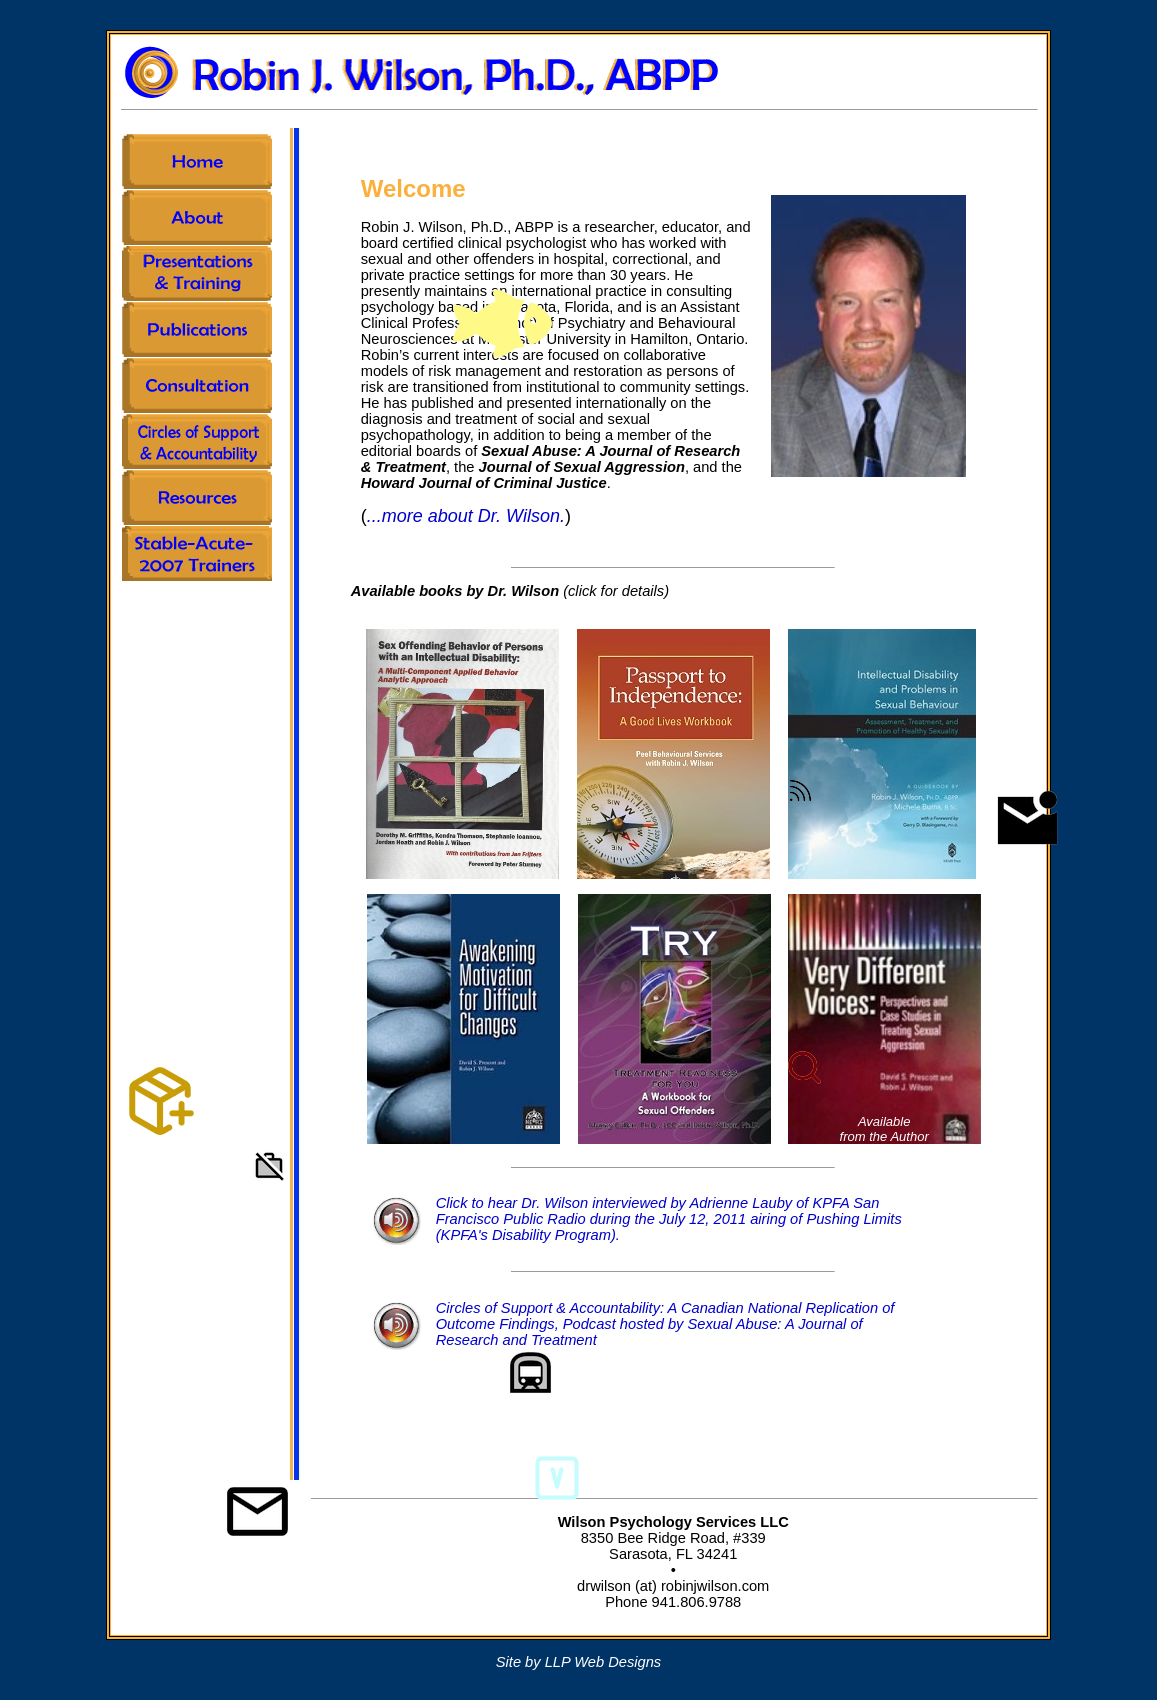 The height and width of the screenshot is (1700, 1157). Describe the element at coordinates (502, 323) in the screenshot. I see `access aquarium or fish-related features` at that location.